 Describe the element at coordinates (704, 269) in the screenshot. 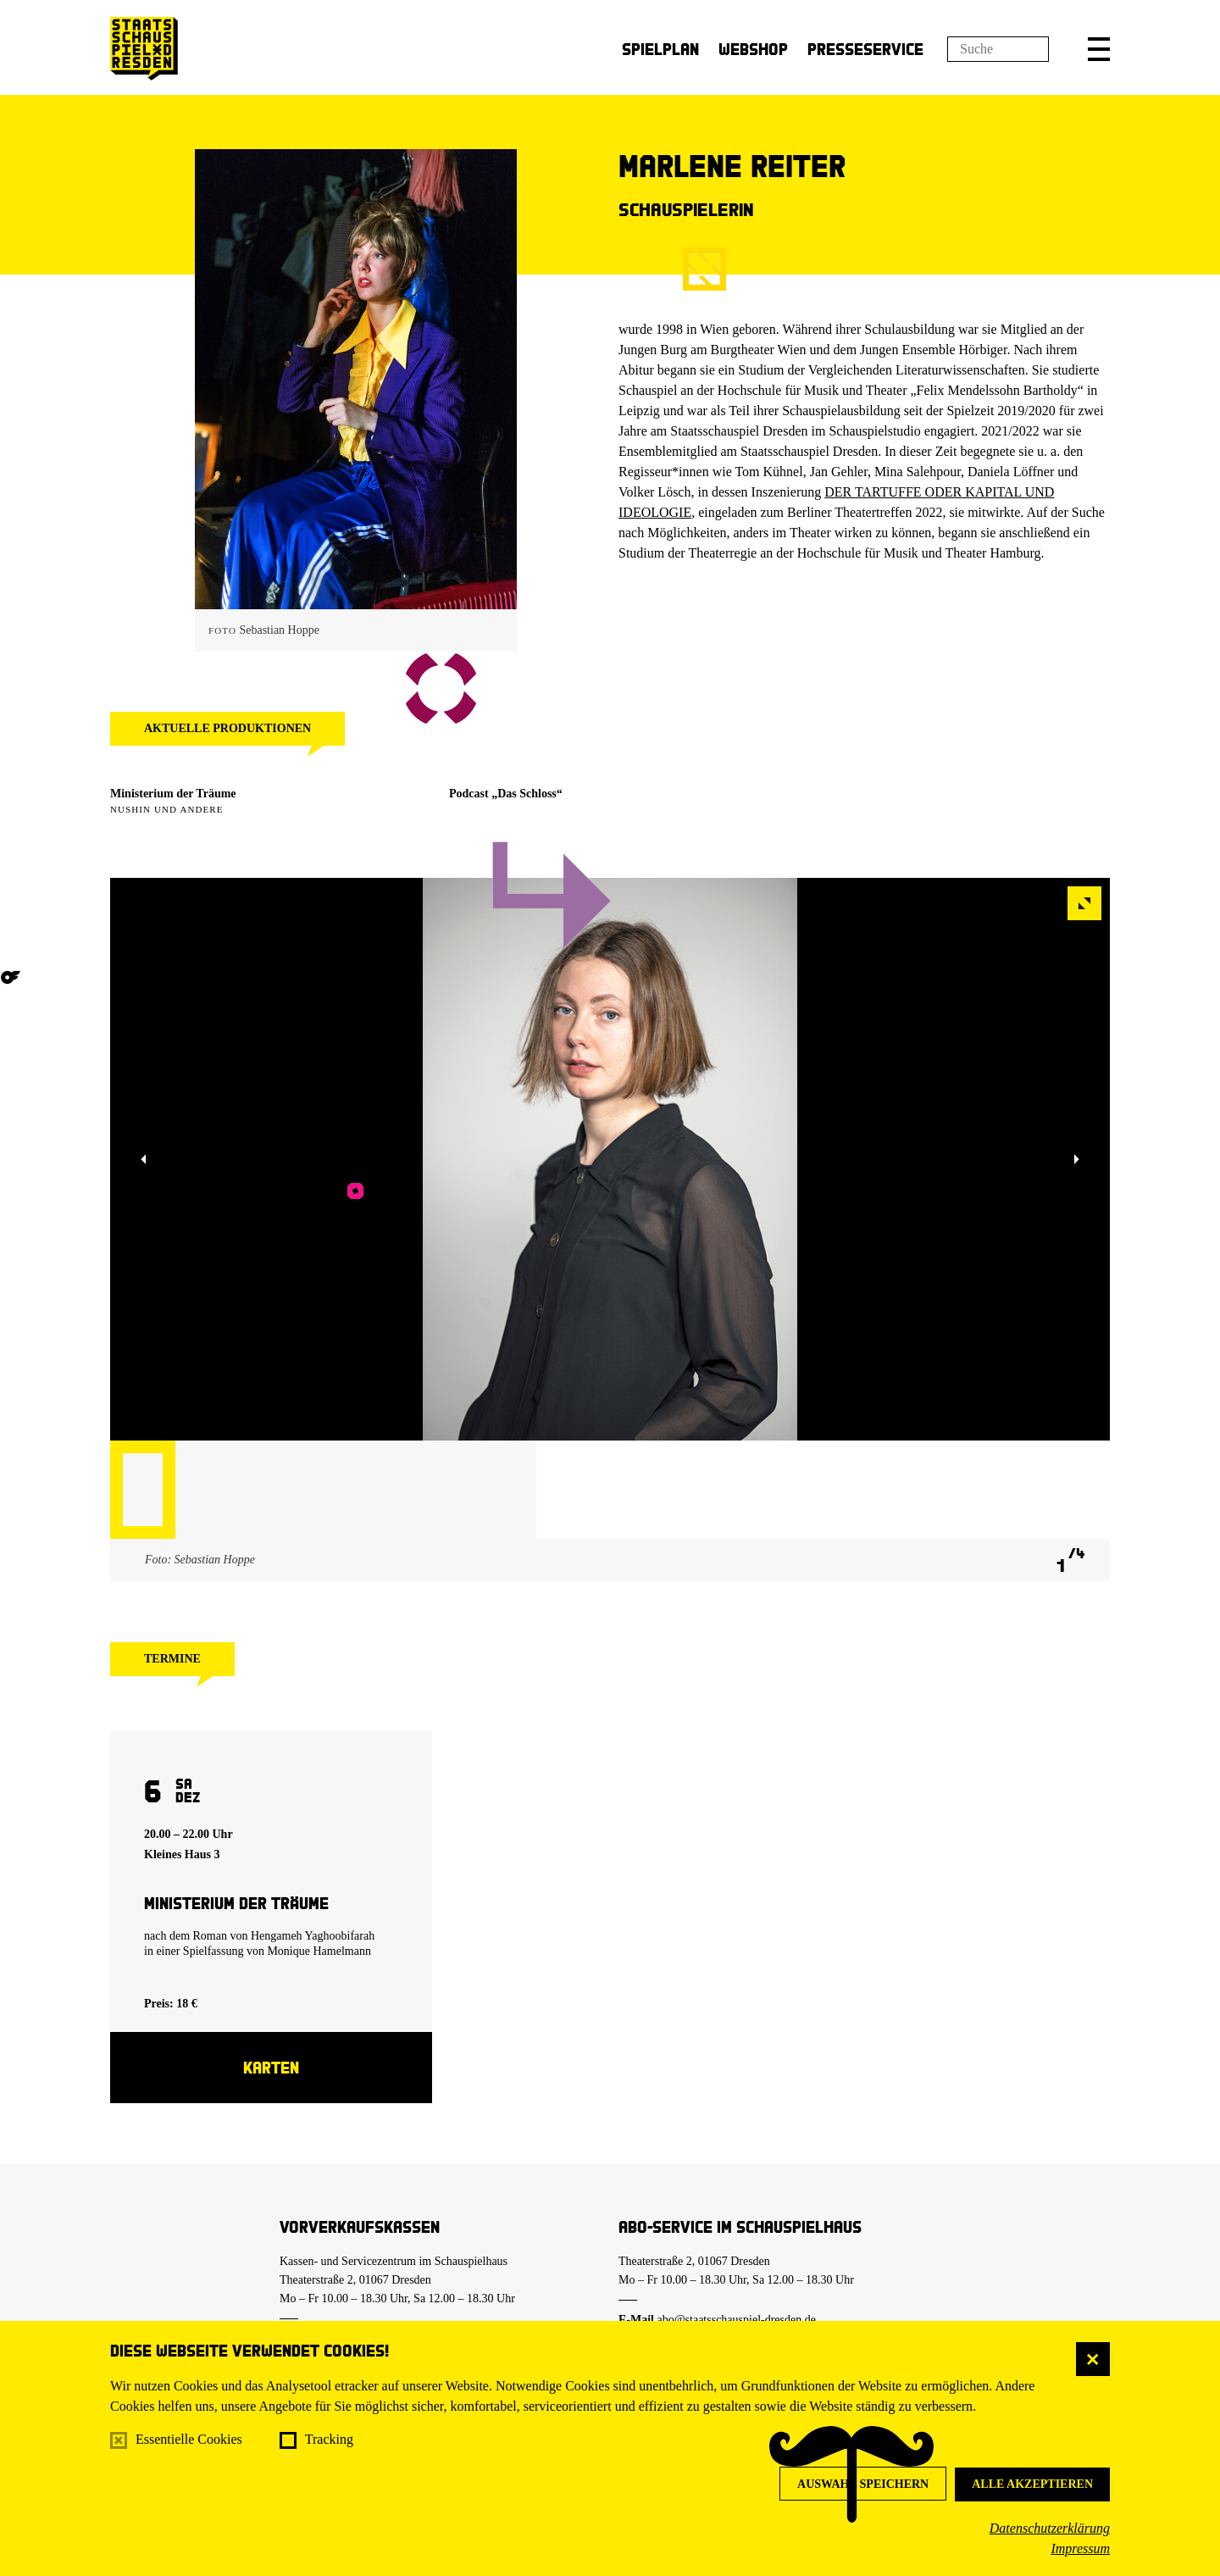

I see `navigate to CNCF (Cloud Native Computing Foundation) website or resources` at that location.